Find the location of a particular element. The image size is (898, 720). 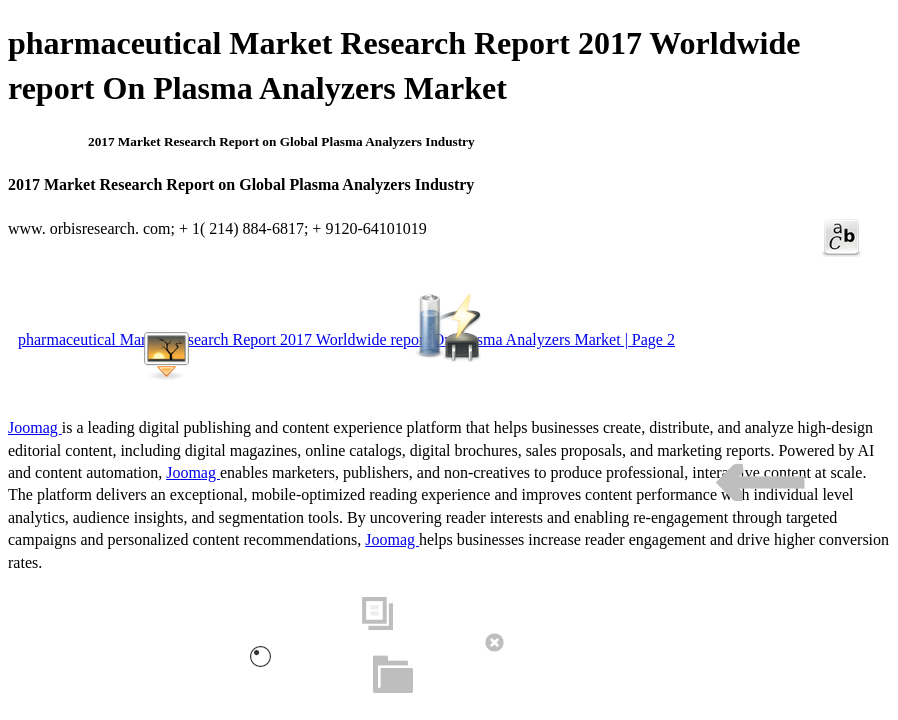

play previous track in playlist is located at coordinates (761, 482).